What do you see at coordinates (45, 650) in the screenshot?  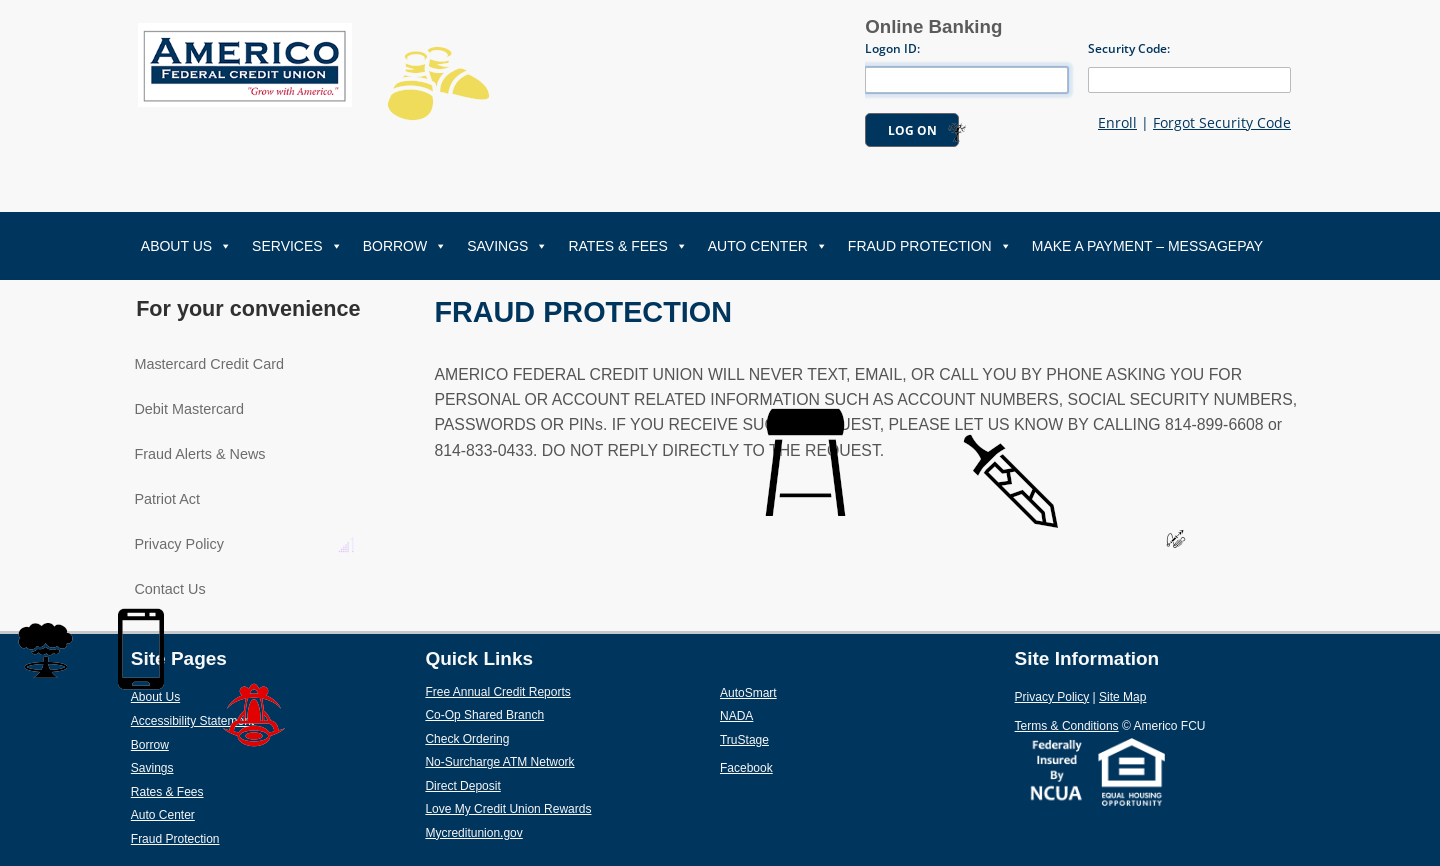 I see `indicates explosion or blast event in game` at bounding box center [45, 650].